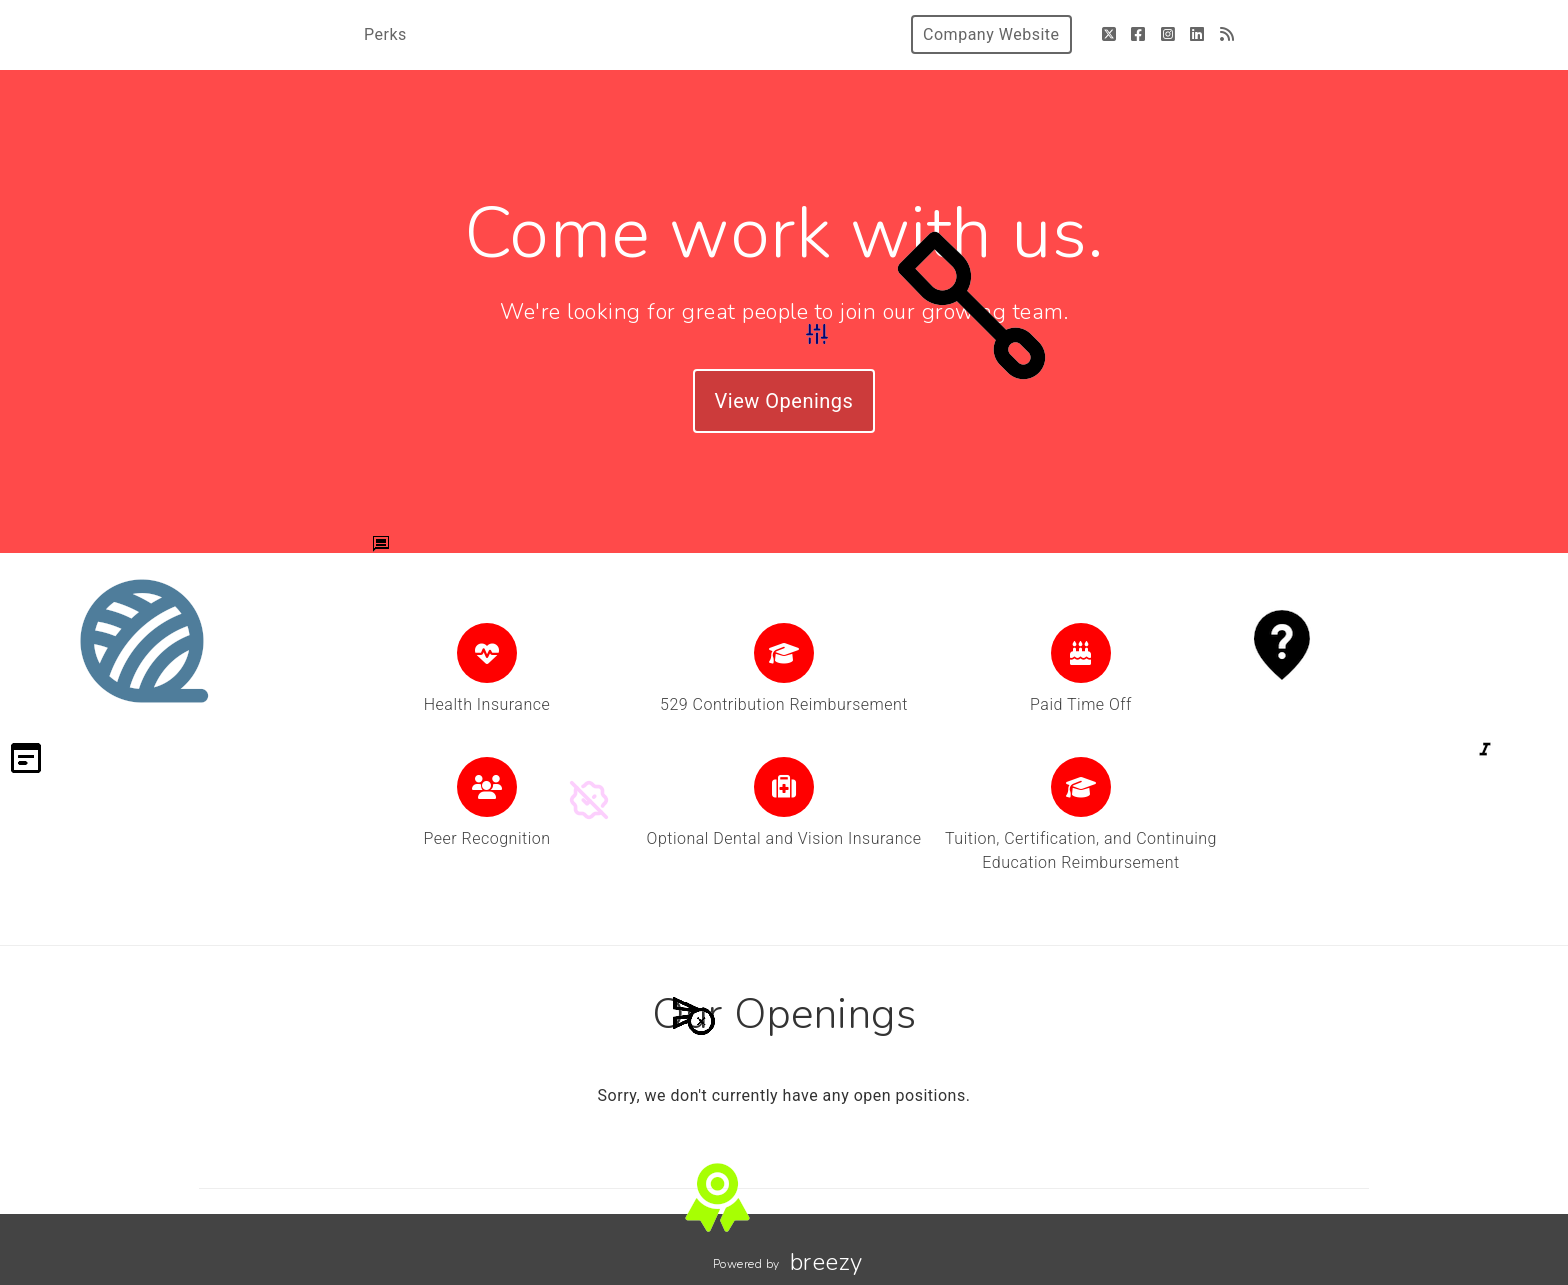 This screenshot has height=1285, width=1568. What do you see at coordinates (817, 334) in the screenshot?
I see `adjust settings or preferences` at bounding box center [817, 334].